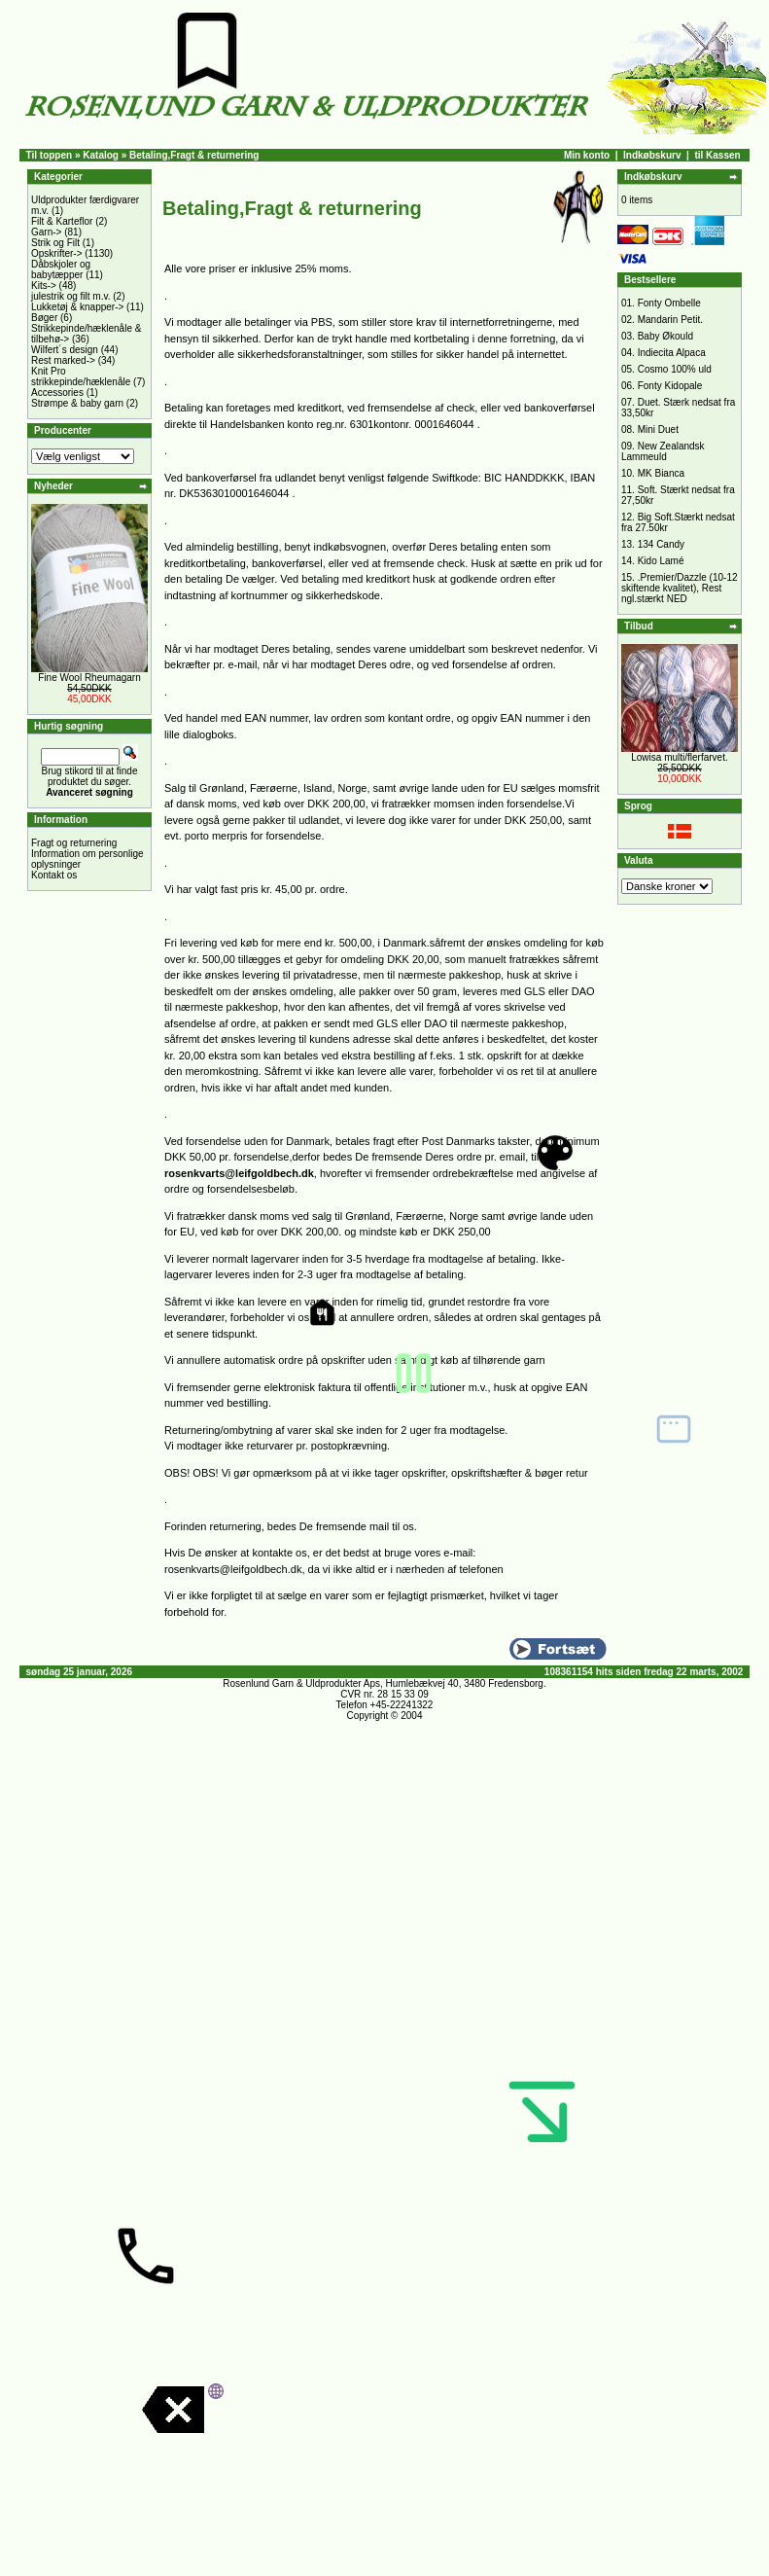 This screenshot has width=769, height=2576. I want to click on save this item for later, so click(207, 51).